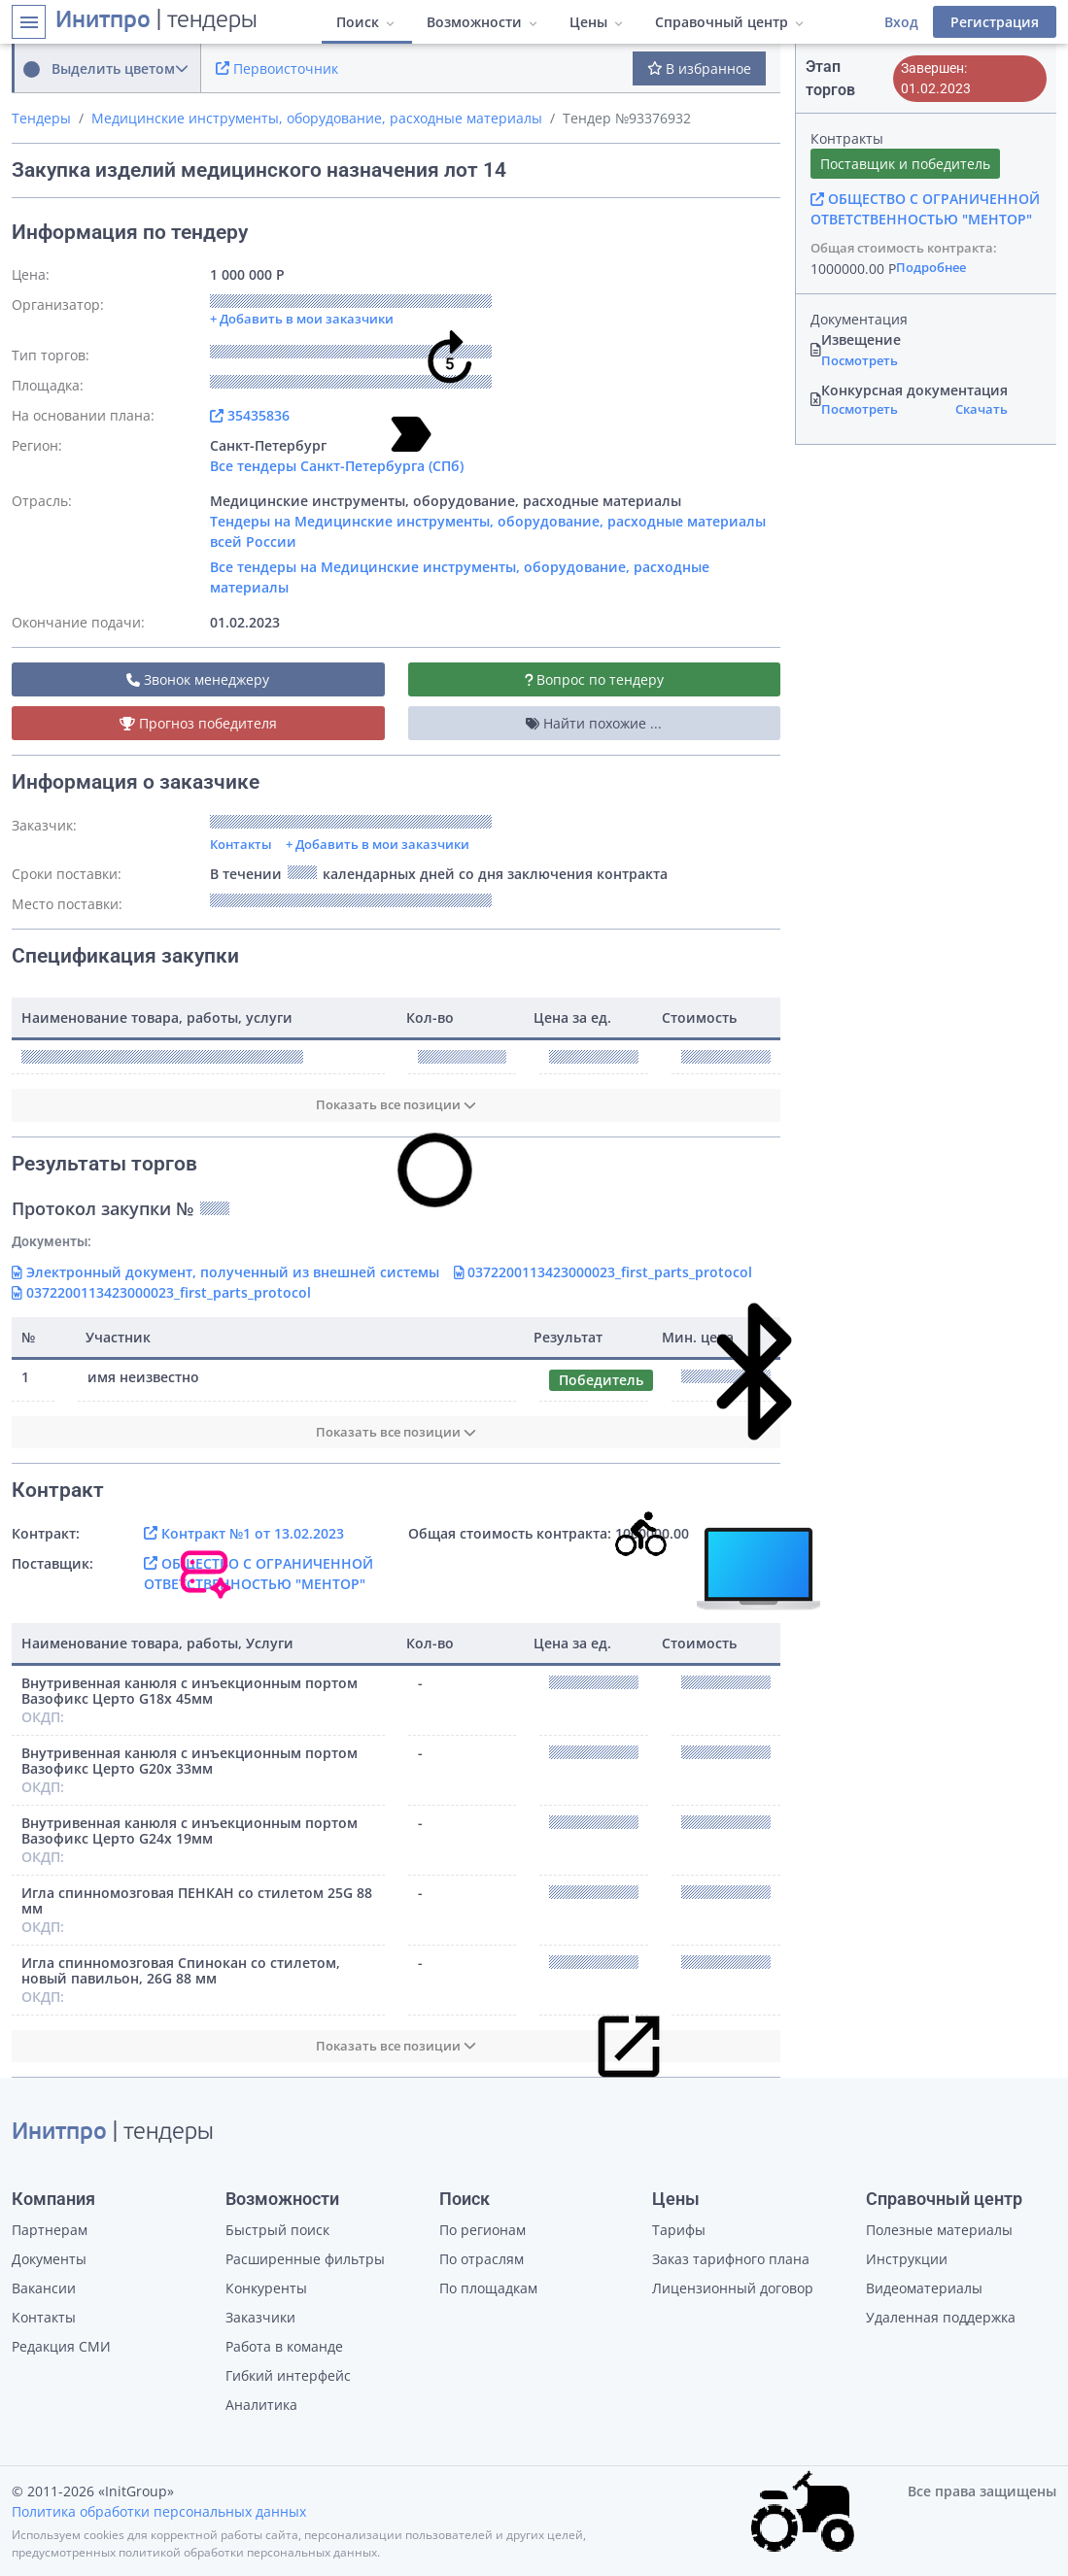  I want to click on mark a message or item as important, so click(409, 434).